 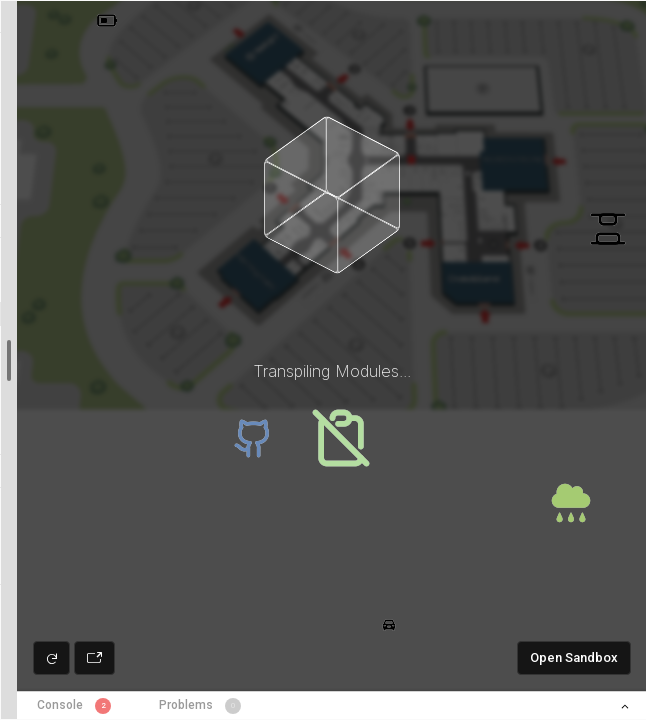 What do you see at coordinates (389, 625) in the screenshot?
I see `view vehicle or car settings` at bounding box center [389, 625].